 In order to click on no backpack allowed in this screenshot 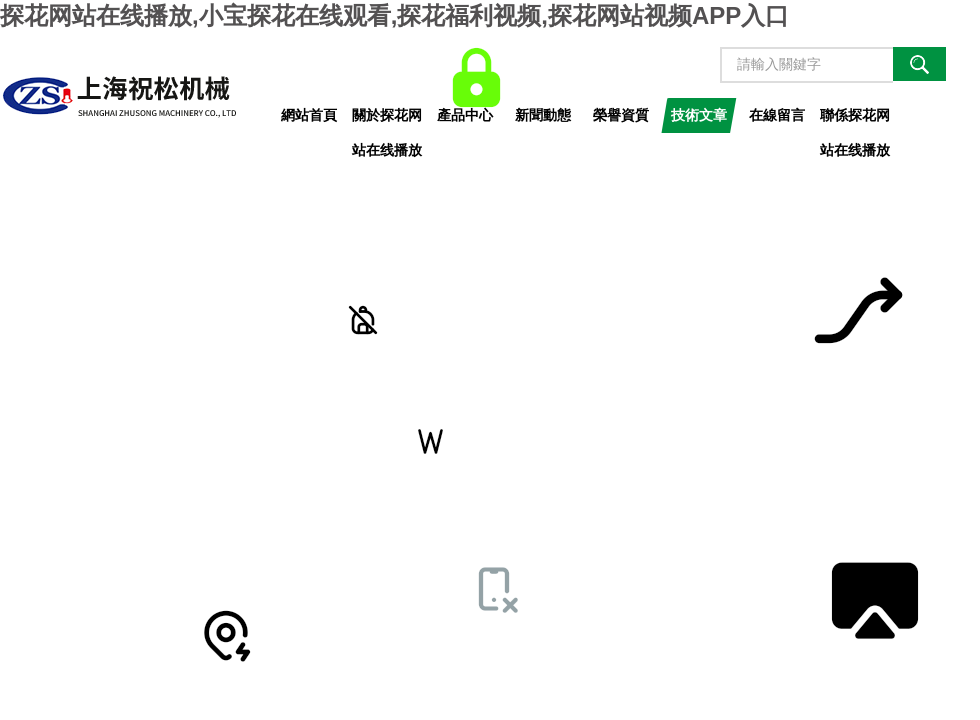, I will do `click(363, 320)`.